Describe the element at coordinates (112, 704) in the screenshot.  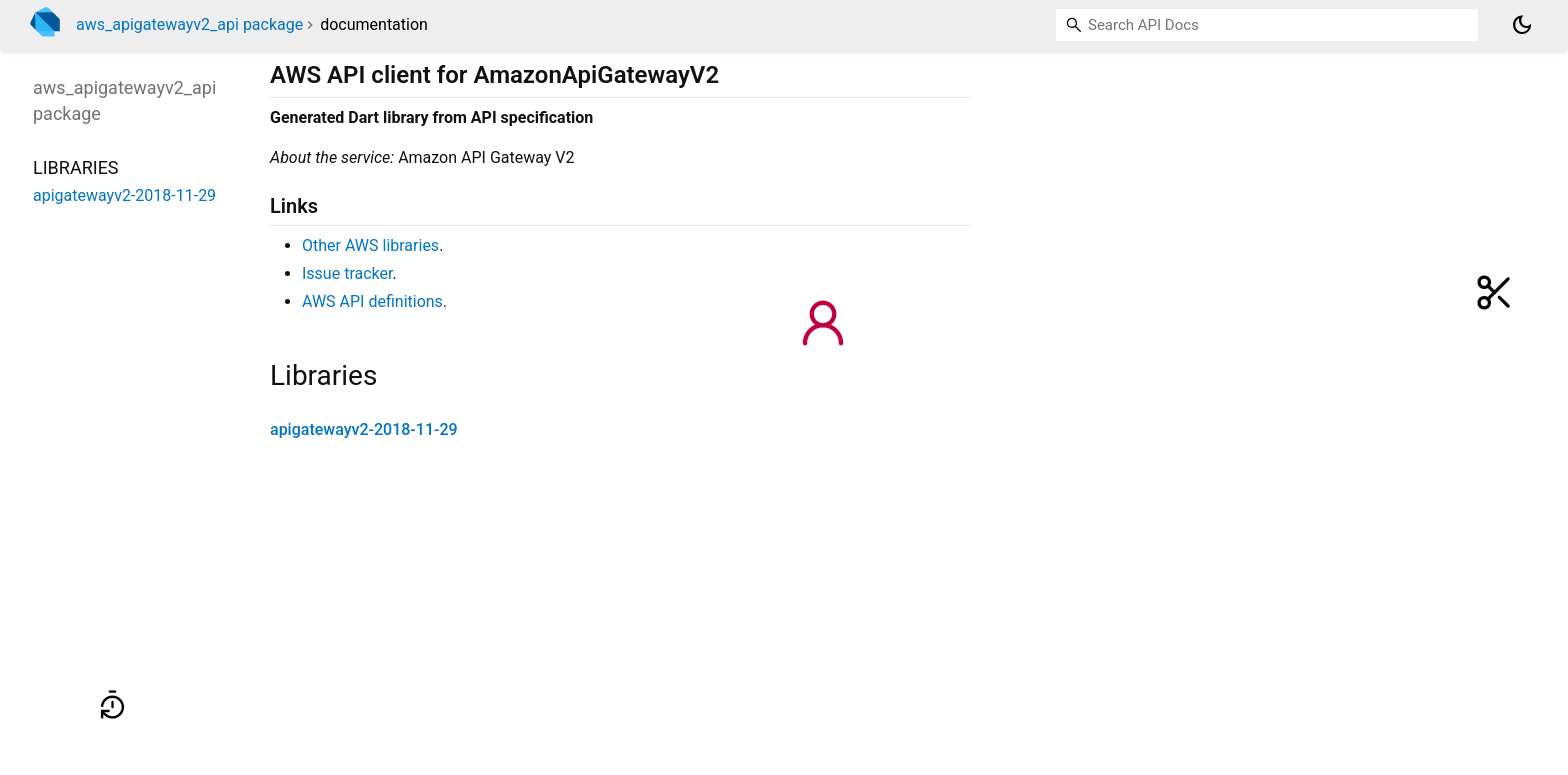
I see `reset the timer to its starting value` at that location.